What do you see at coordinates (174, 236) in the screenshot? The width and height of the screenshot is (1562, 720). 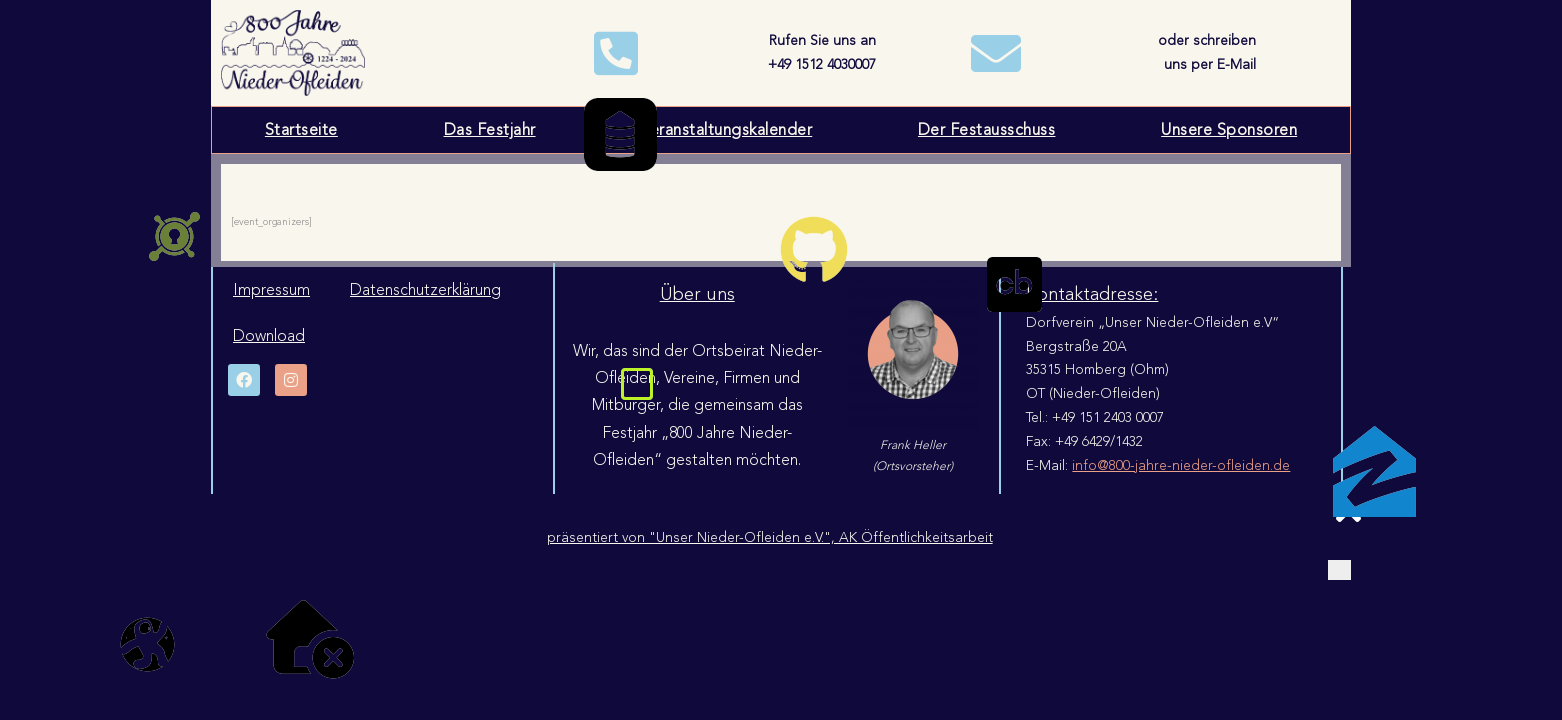 I see `keycdn logo - a content delivery network service` at bounding box center [174, 236].